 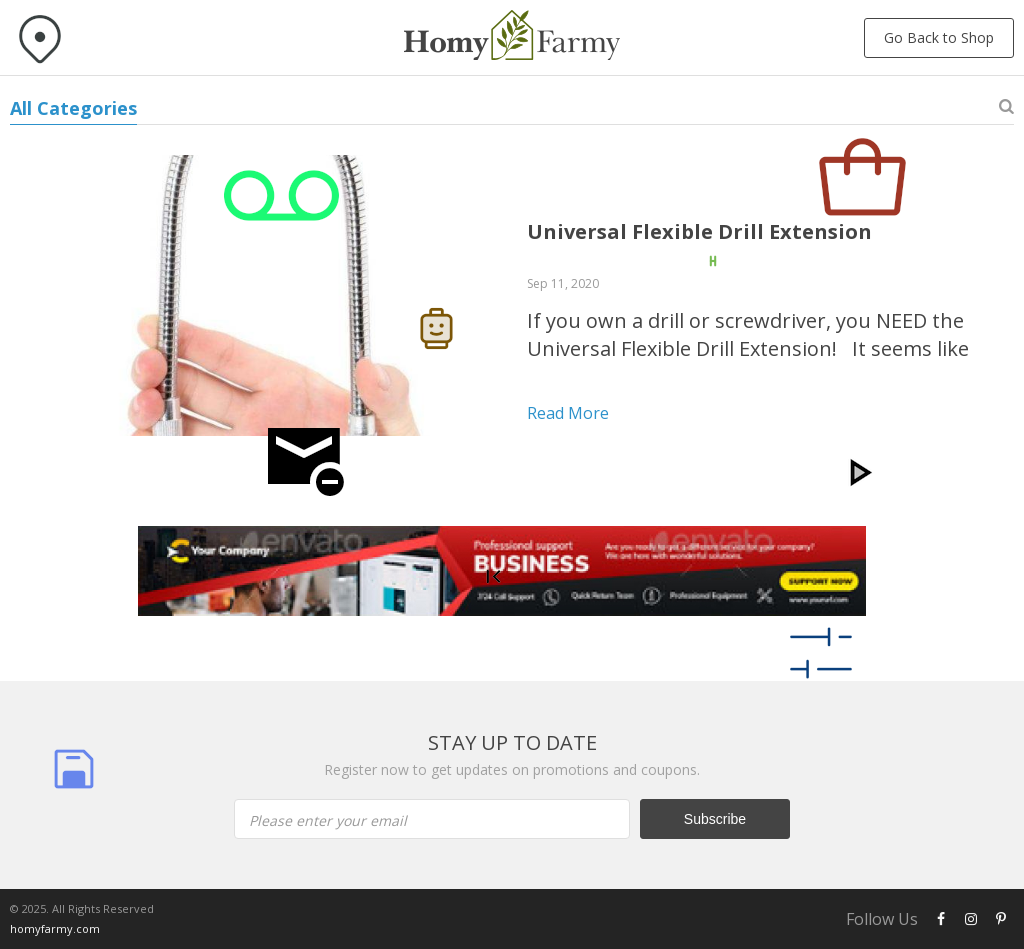 I want to click on play media or video content, so click(x=858, y=472).